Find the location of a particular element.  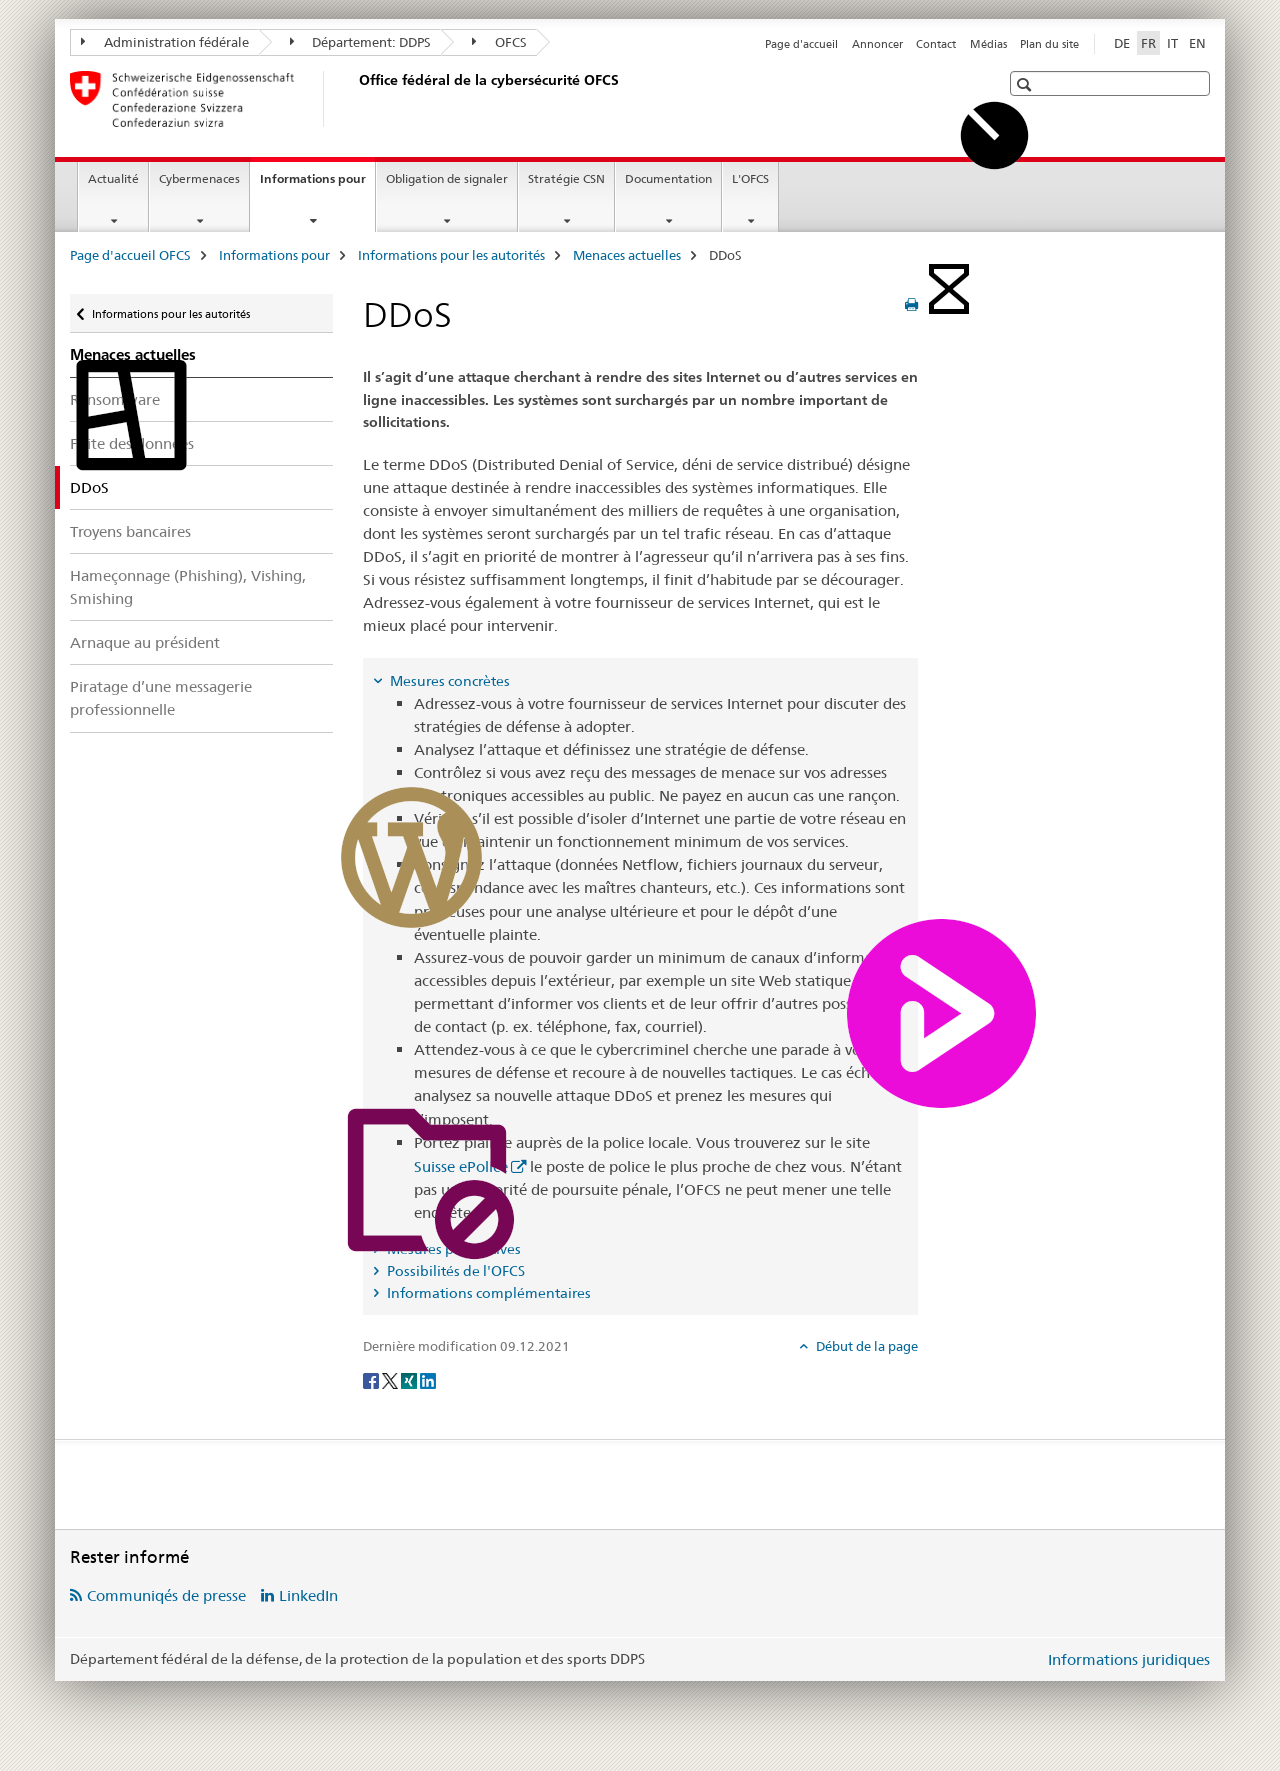

create a photo collage is located at coordinates (131, 414).